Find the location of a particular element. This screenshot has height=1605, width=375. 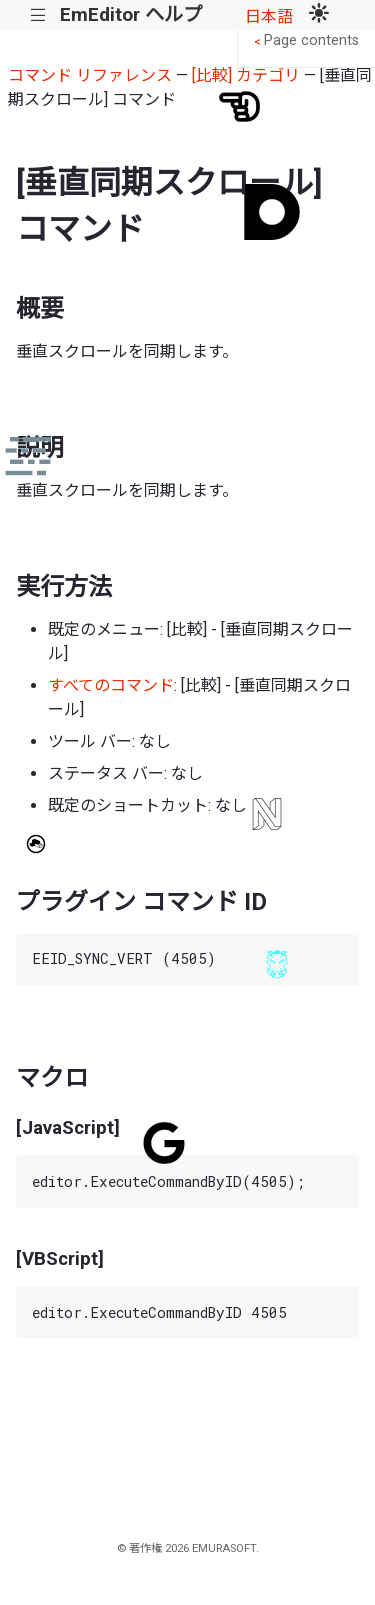

DatoCMS logo is located at coordinates (272, 212).